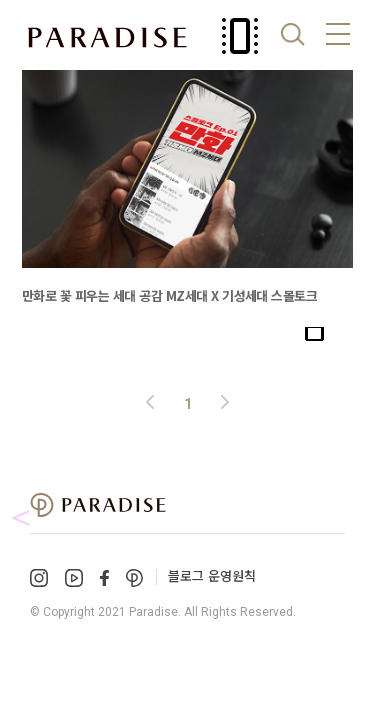 This screenshot has height=720, width=375. What do you see at coordinates (240, 36) in the screenshot?
I see `view container or box element` at bounding box center [240, 36].